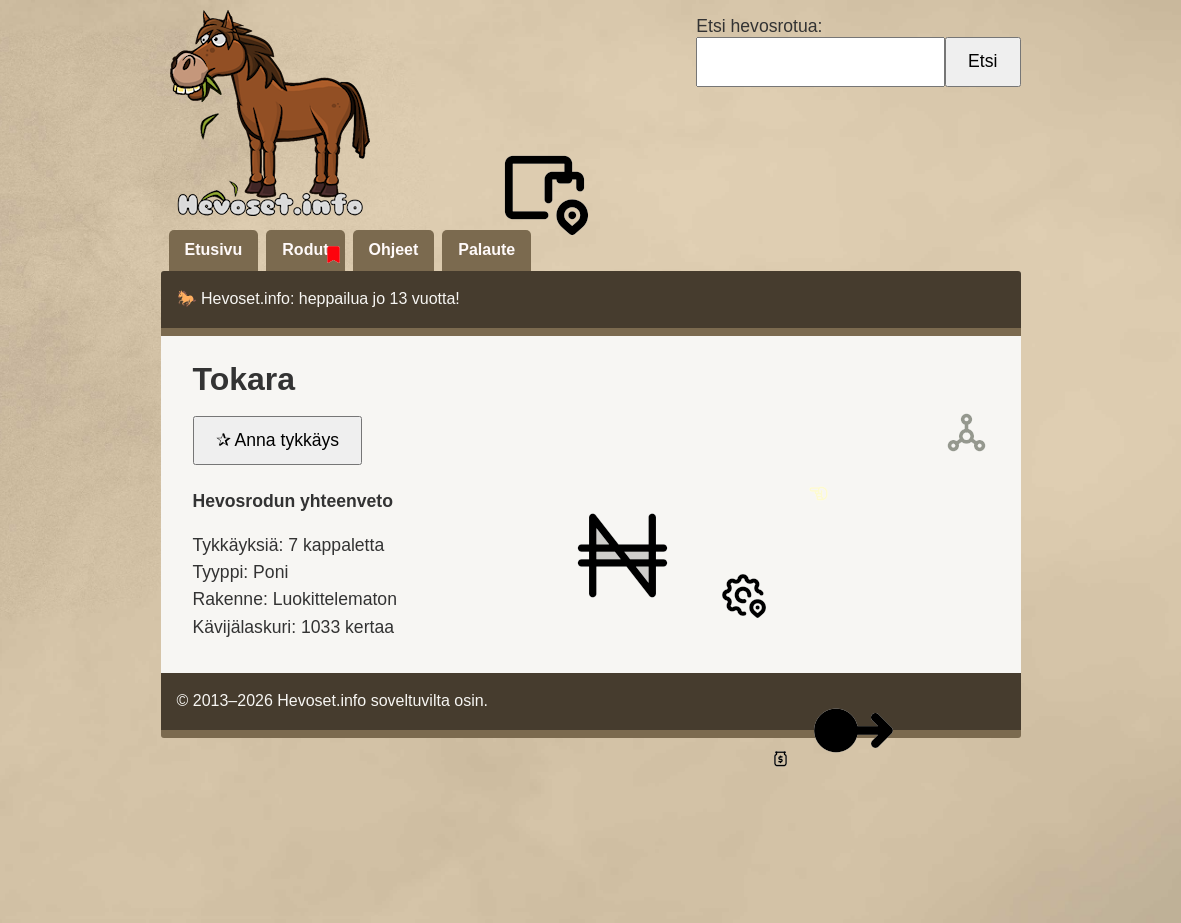 This screenshot has height=923, width=1181. I want to click on view or select Nigerian naira currency, so click(622, 555).